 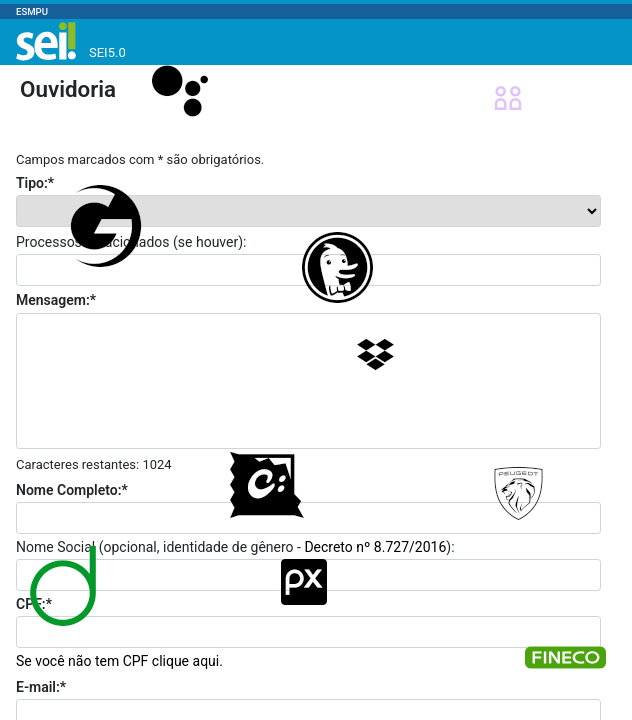 What do you see at coordinates (267, 485) in the screenshot?
I see `chocolatey package manager logo` at bounding box center [267, 485].